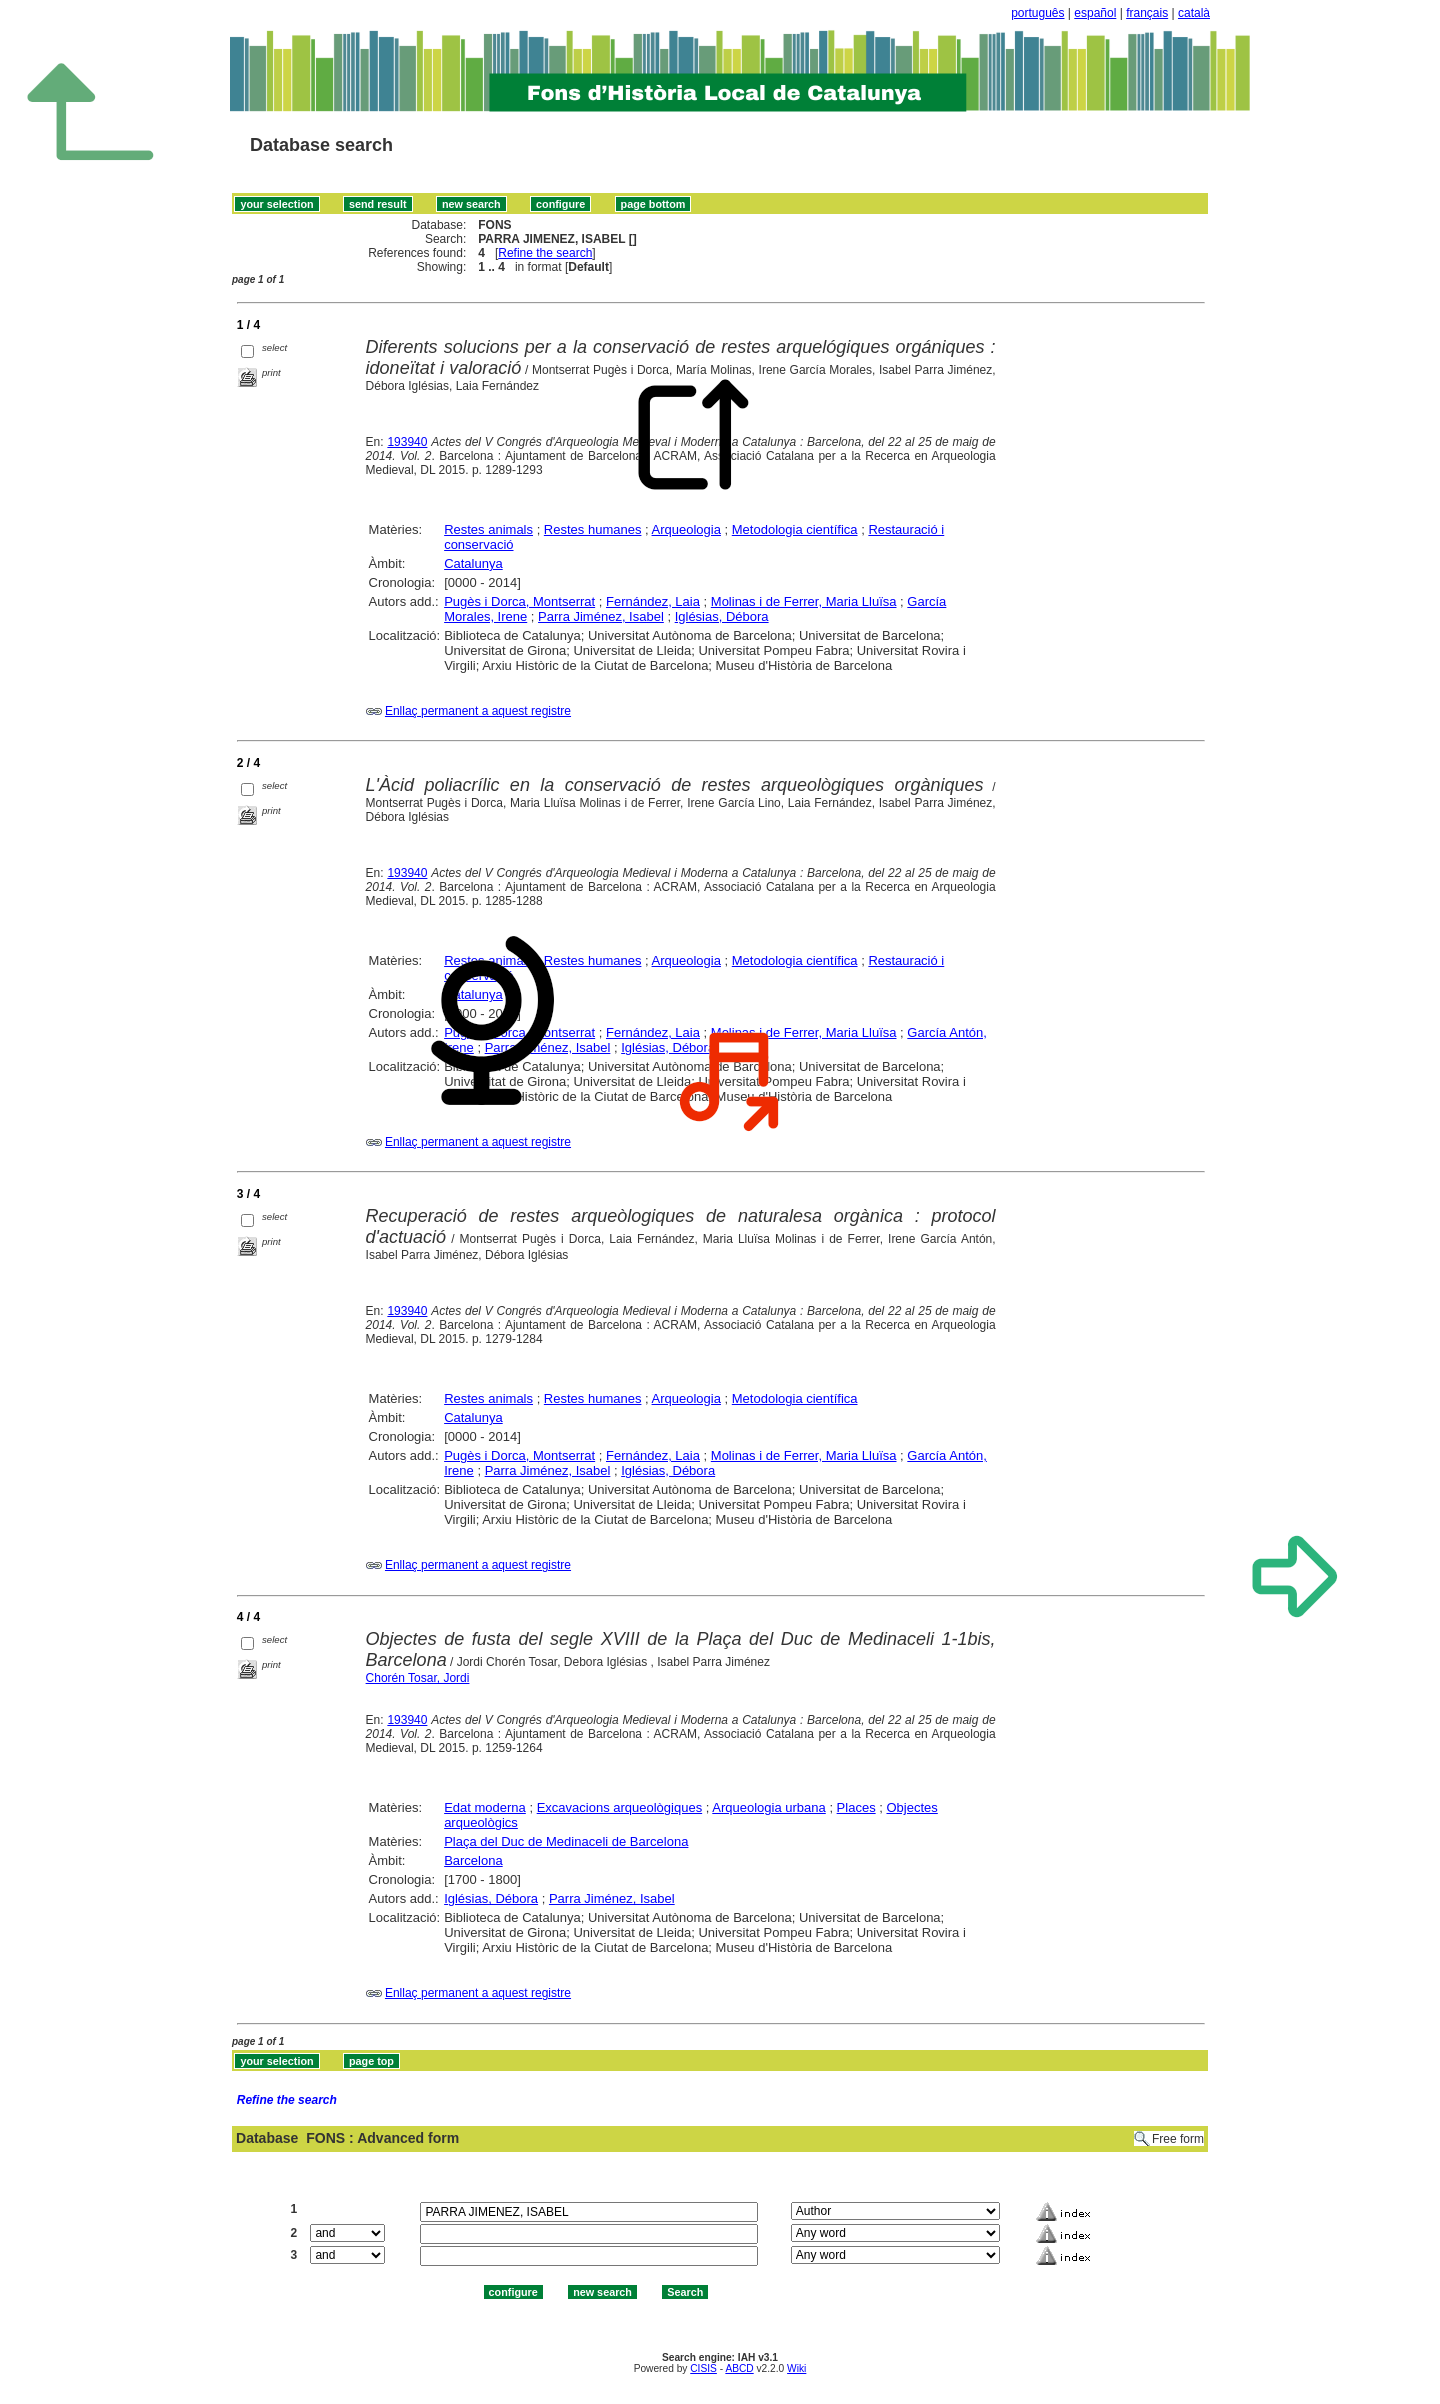 The width and height of the screenshot is (1440, 2404). What do you see at coordinates (690, 437) in the screenshot?
I see `auto-fit content to top edge` at bounding box center [690, 437].